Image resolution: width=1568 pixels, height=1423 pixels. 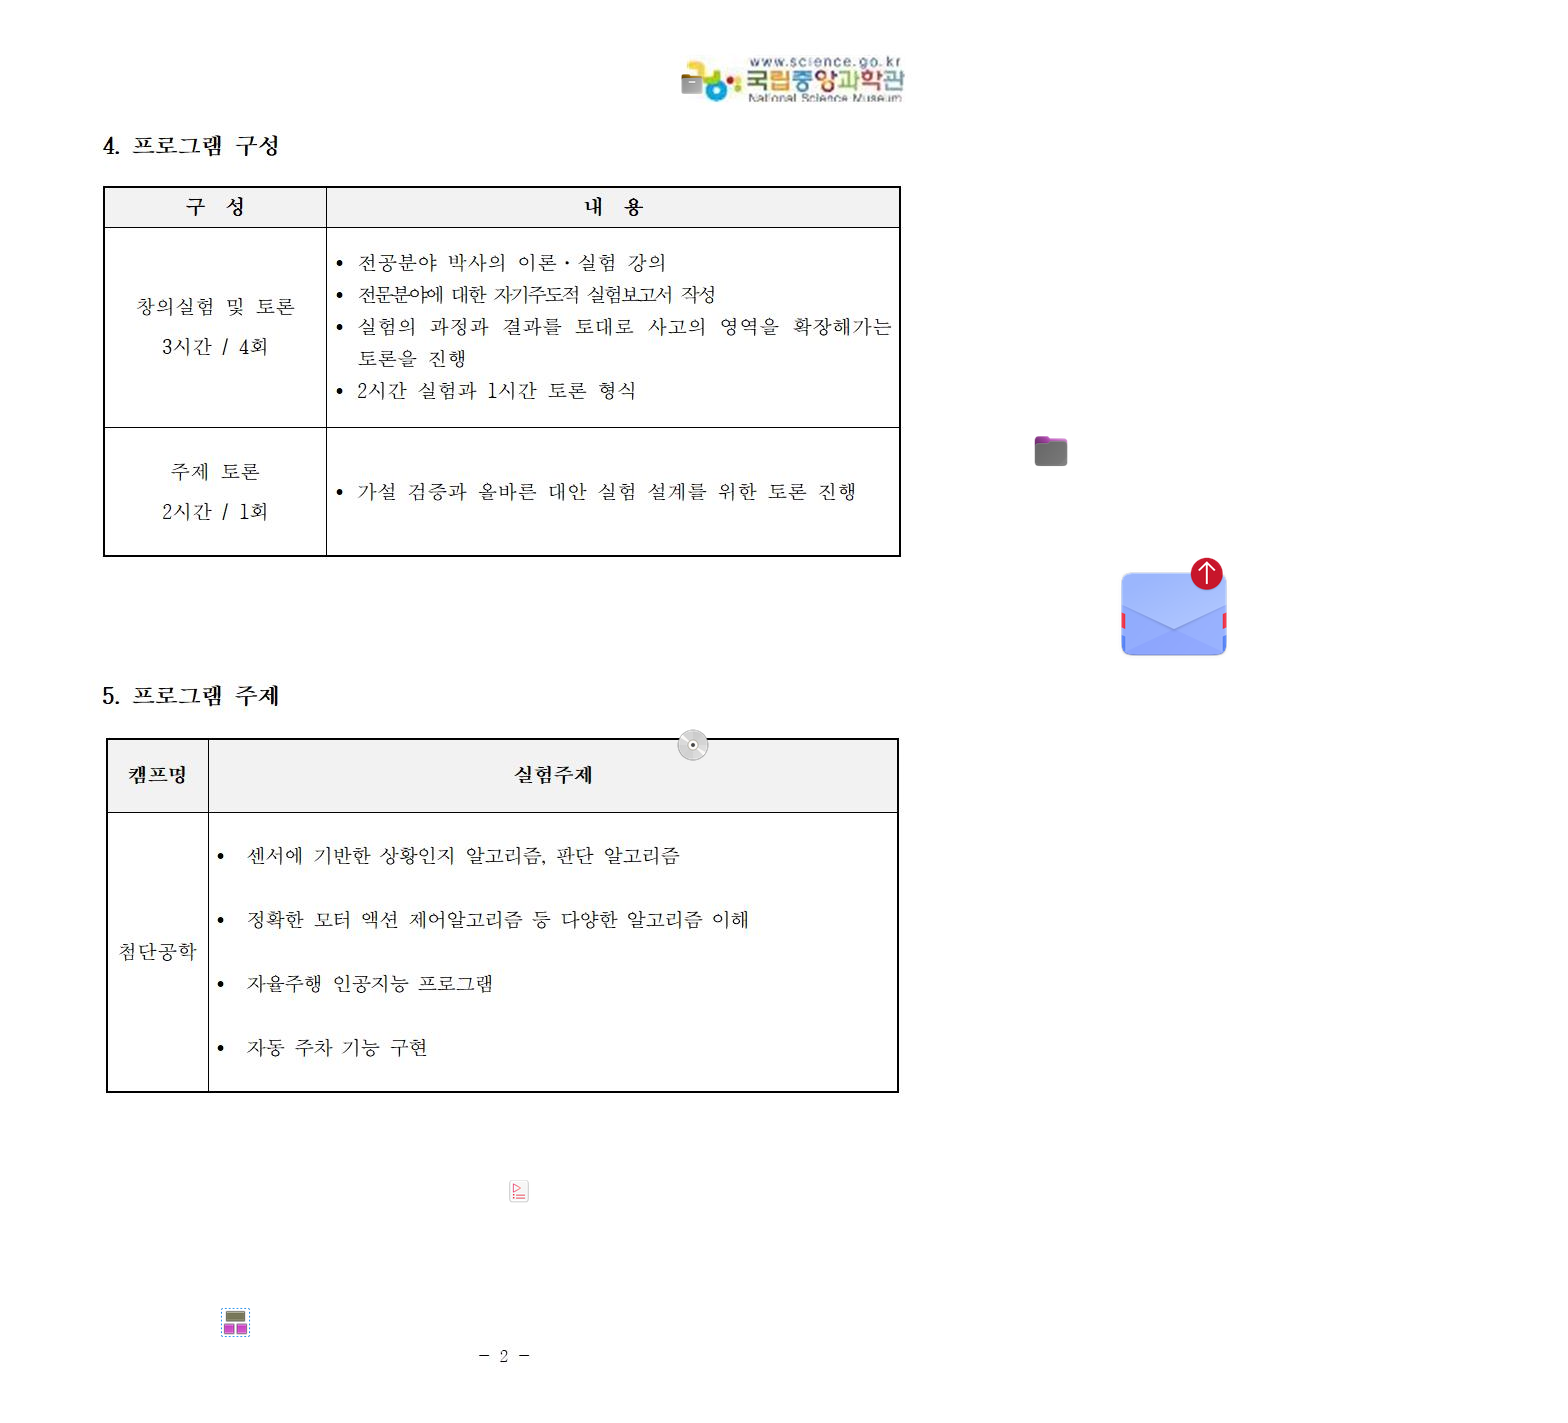 What do you see at coordinates (235, 1322) in the screenshot?
I see `select all items in the current view` at bounding box center [235, 1322].